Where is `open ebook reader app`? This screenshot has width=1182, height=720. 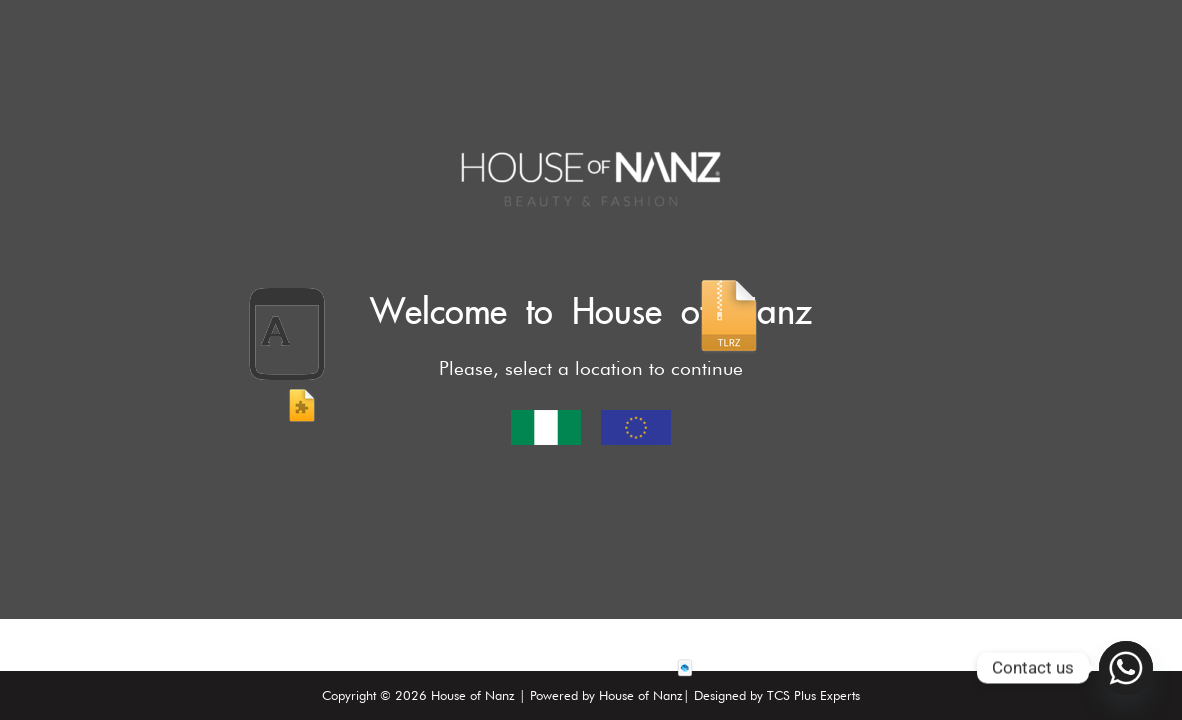
open ebook reader app is located at coordinates (290, 334).